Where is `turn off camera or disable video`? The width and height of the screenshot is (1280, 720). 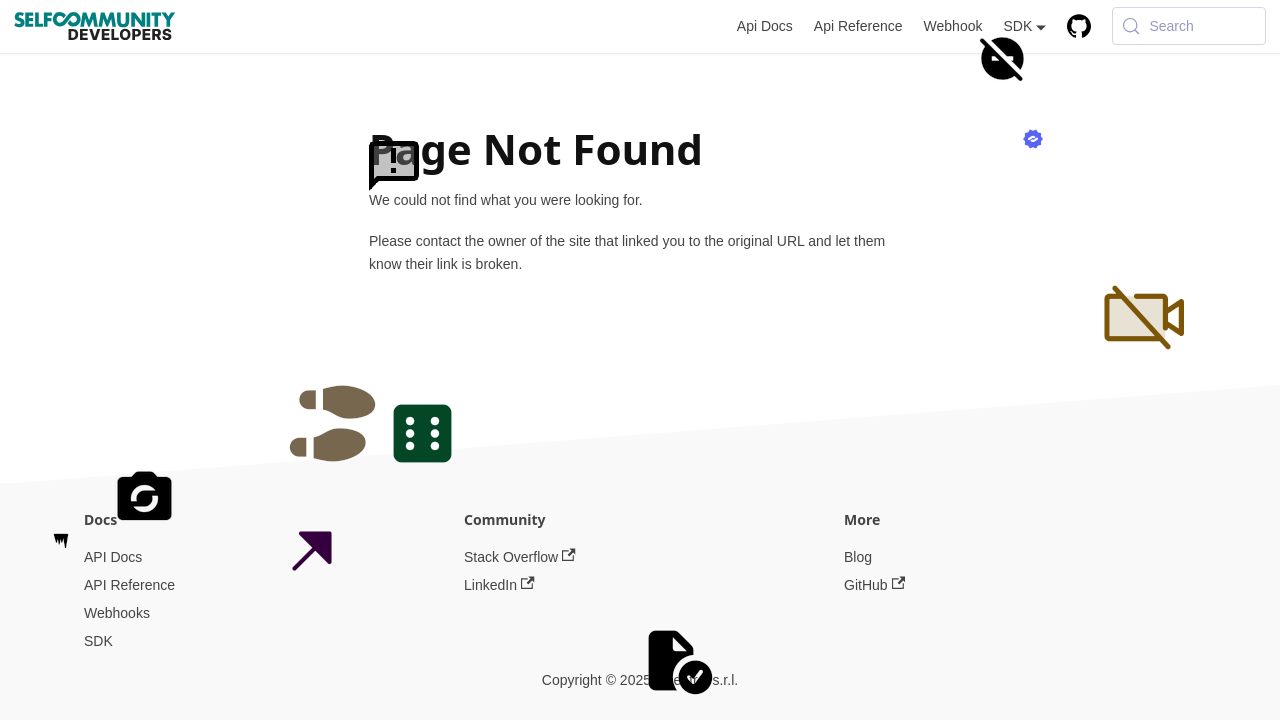 turn off camera or disable video is located at coordinates (1141, 317).